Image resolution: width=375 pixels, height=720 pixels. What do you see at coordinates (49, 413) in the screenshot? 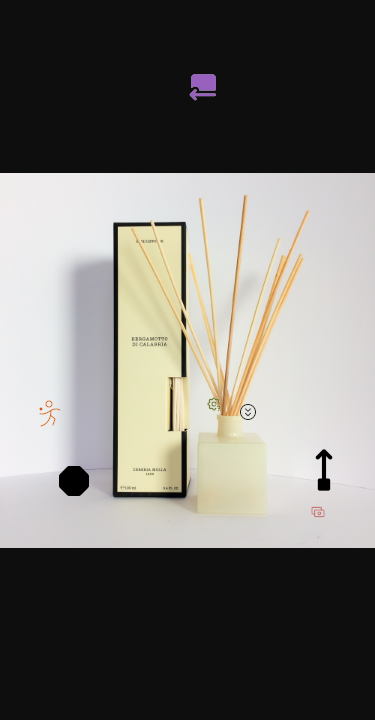
I see `throw or toss an item` at bounding box center [49, 413].